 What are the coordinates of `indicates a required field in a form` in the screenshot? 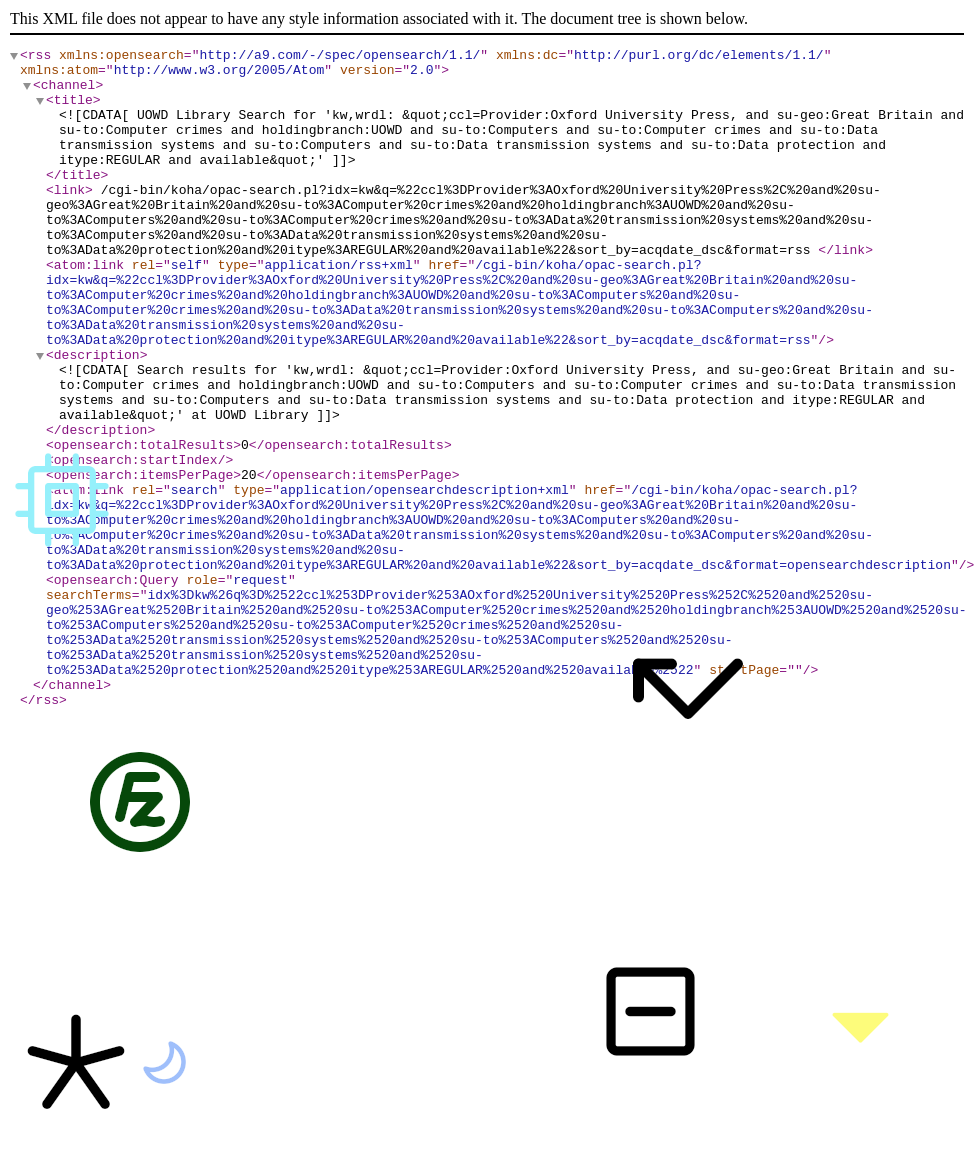 It's located at (76, 1063).